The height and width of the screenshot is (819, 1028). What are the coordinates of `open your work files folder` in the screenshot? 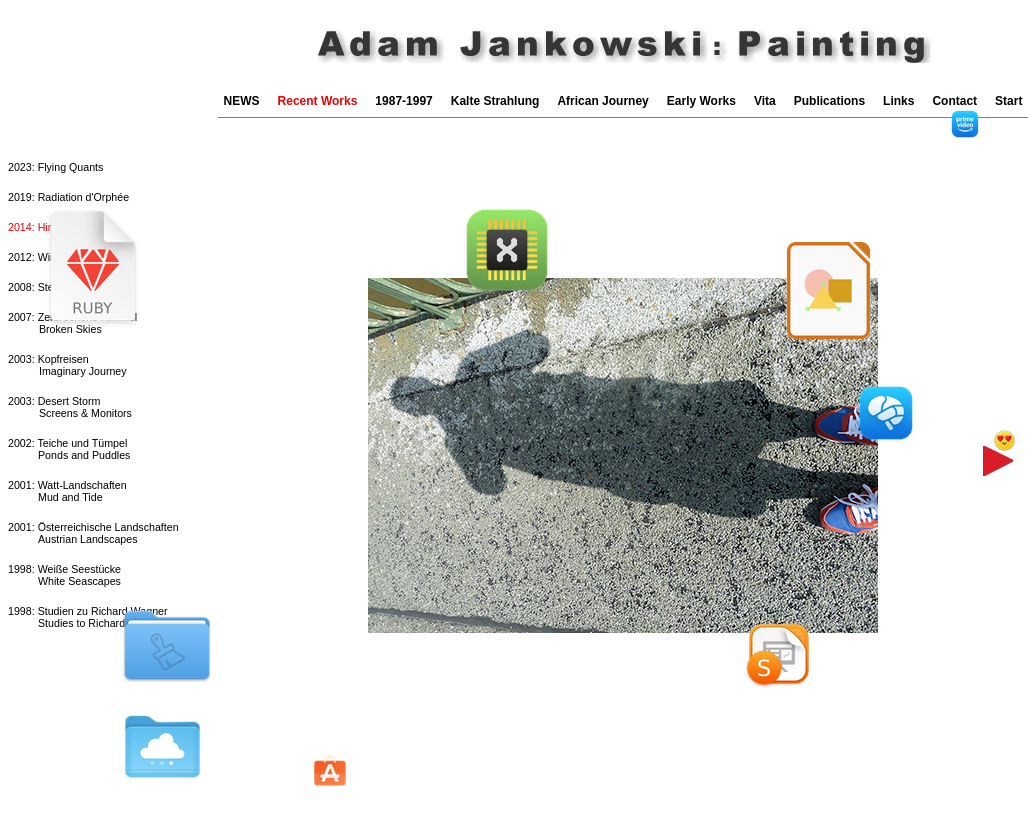 It's located at (167, 645).